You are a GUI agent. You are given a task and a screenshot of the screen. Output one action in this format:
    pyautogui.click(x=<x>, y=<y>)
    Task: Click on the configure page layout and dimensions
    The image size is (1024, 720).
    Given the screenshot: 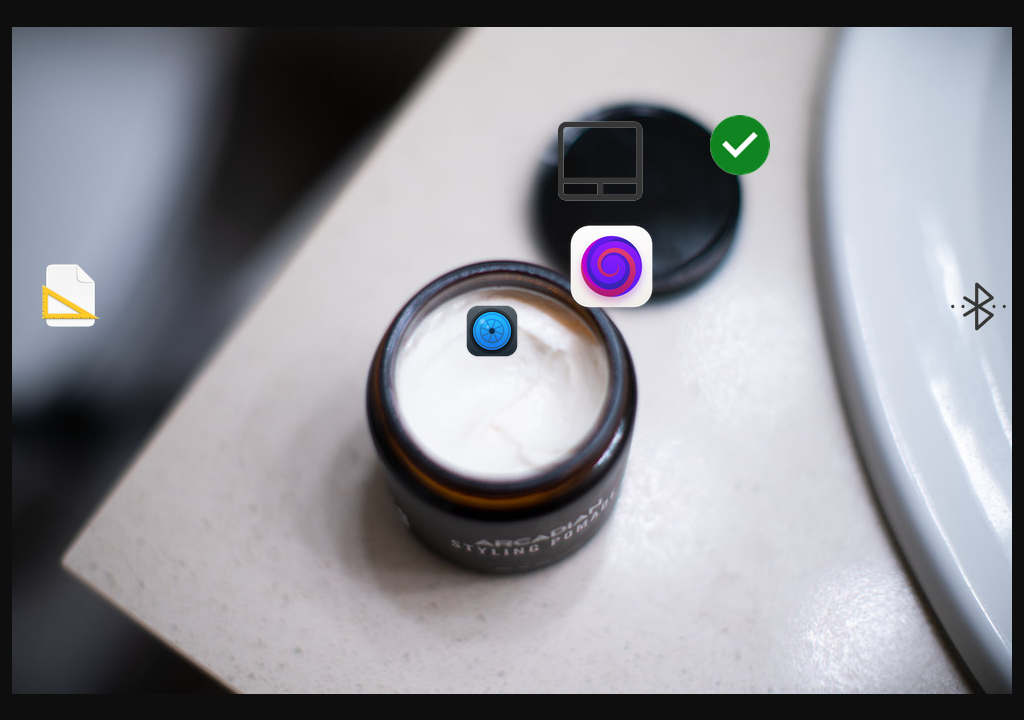 What is the action you would take?
    pyautogui.click(x=70, y=295)
    